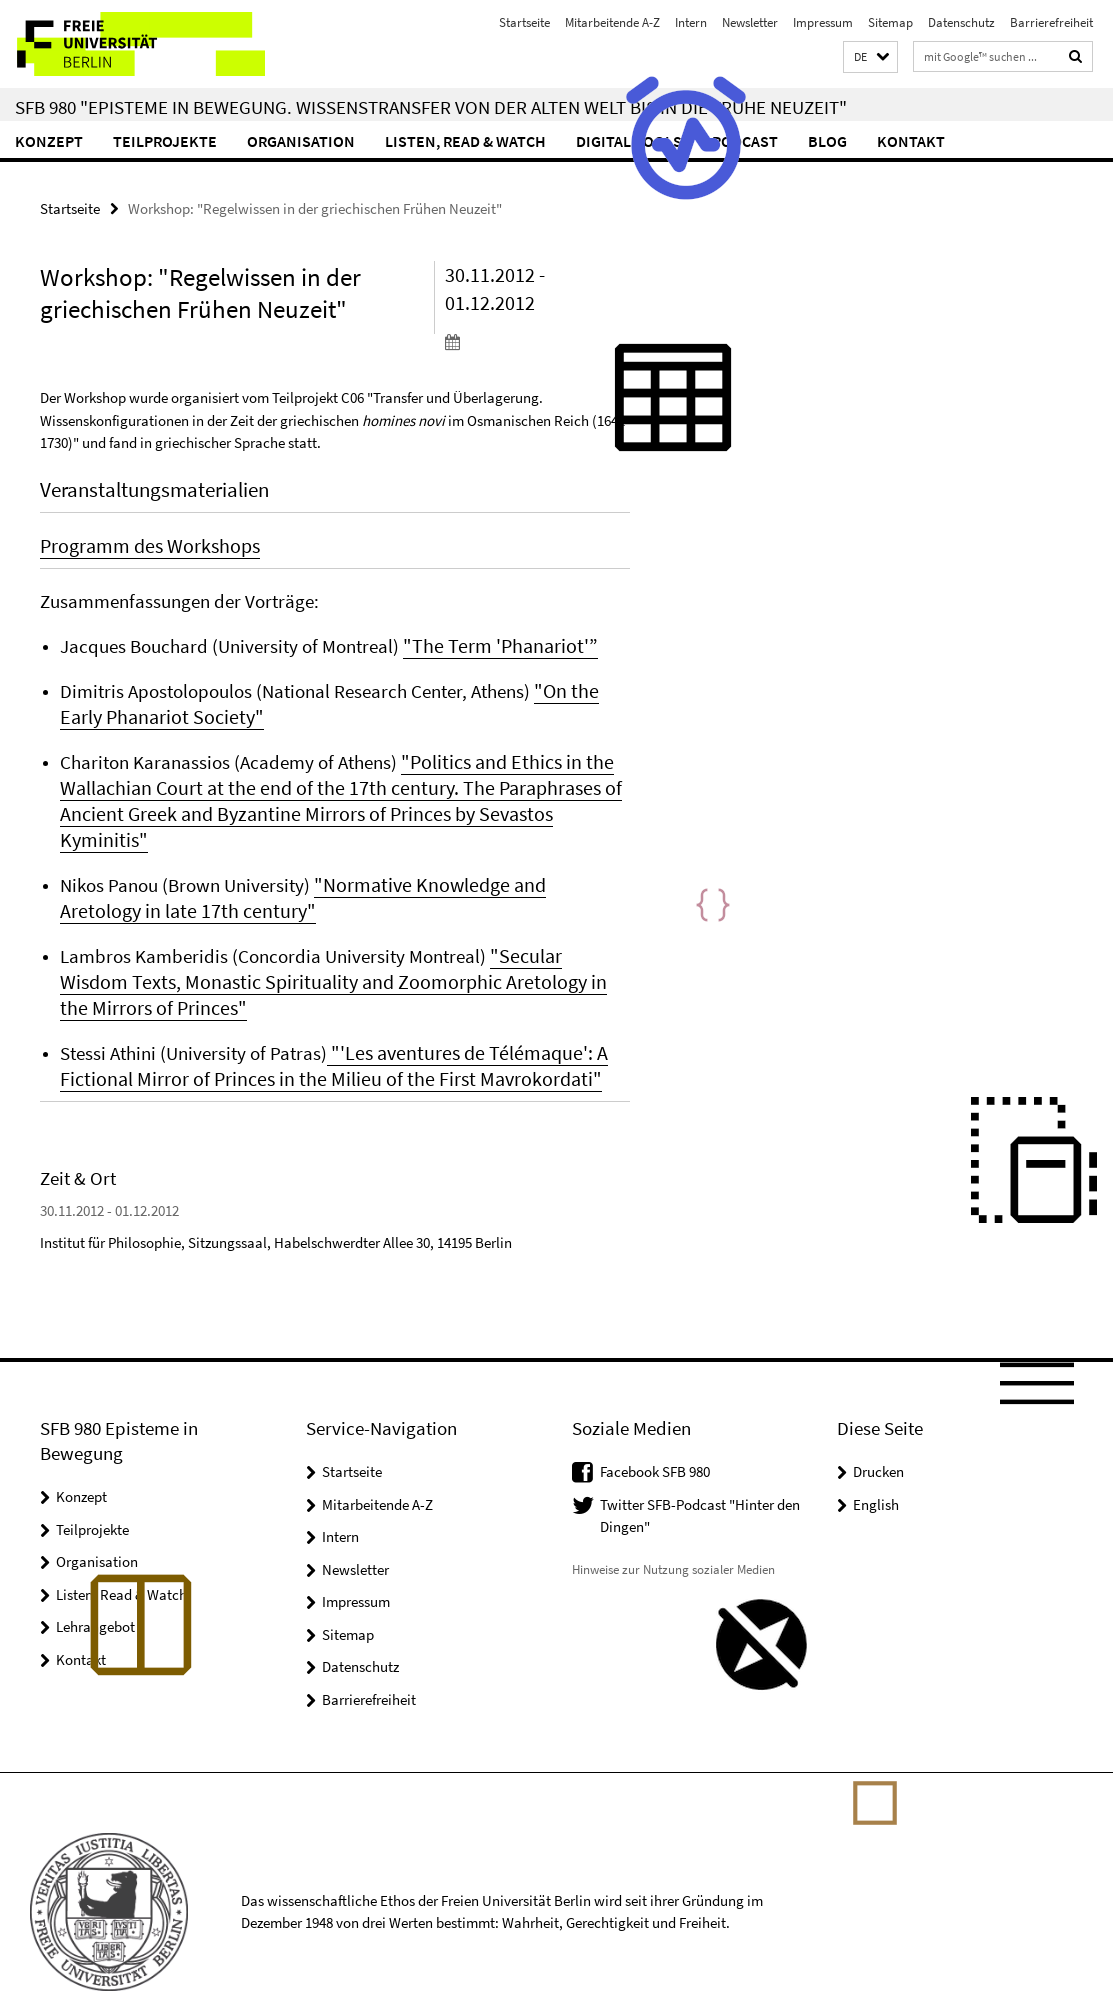  I want to click on insert or view a data table, so click(677, 397).